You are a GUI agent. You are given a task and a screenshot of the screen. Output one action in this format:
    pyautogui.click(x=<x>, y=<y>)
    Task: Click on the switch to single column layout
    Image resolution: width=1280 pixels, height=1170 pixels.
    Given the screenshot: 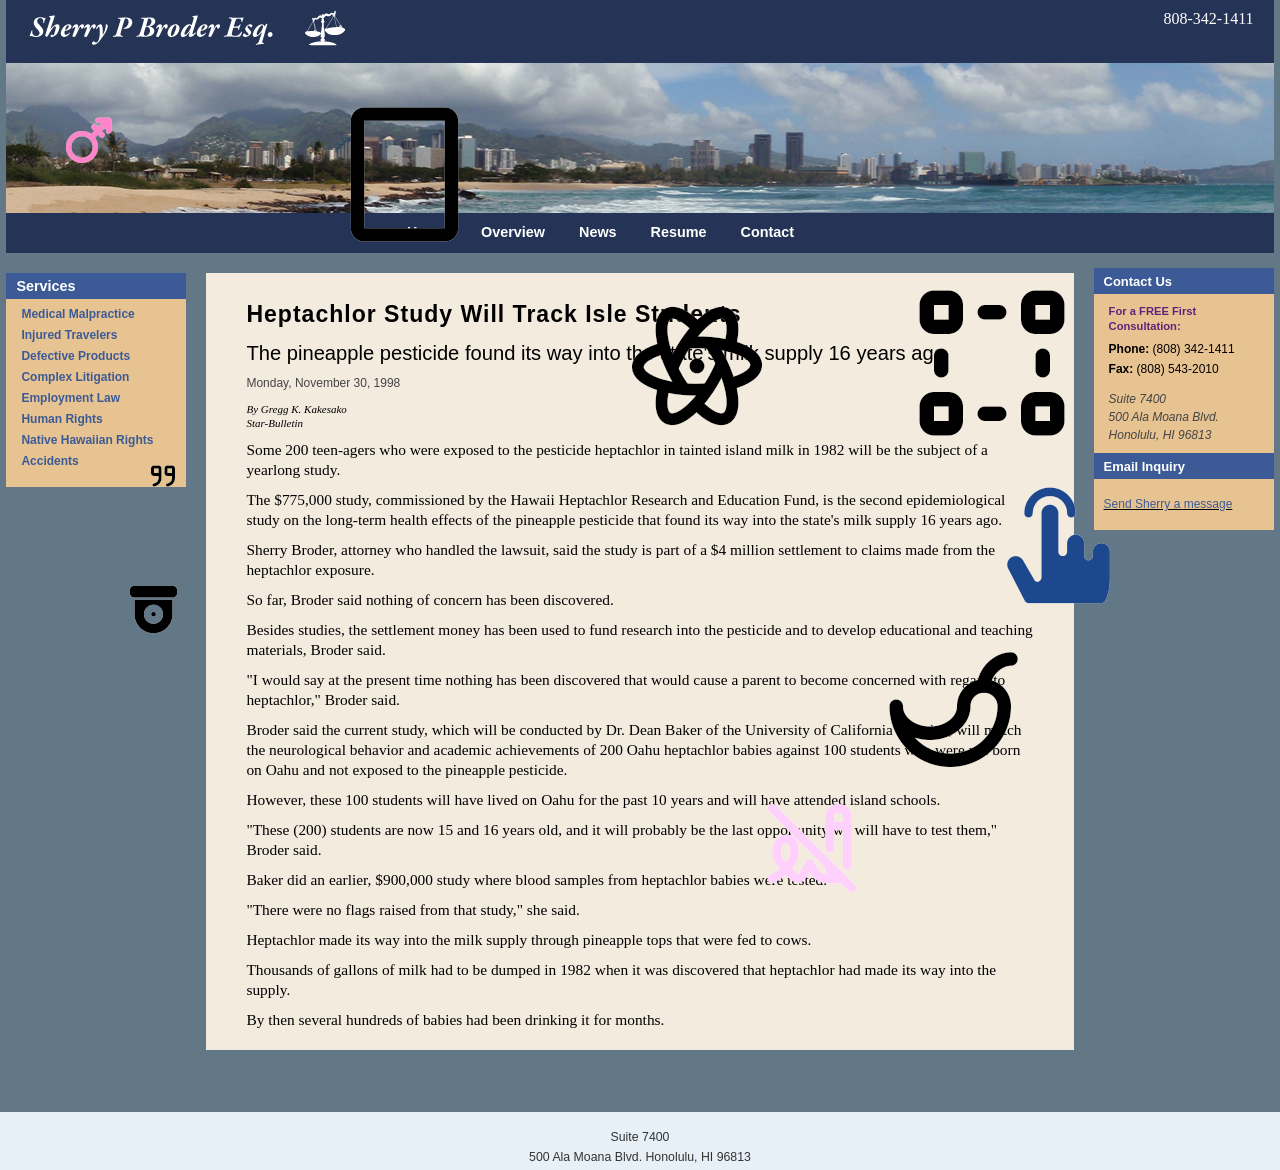 What is the action you would take?
    pyautogui.click(x=404, y=174)
    